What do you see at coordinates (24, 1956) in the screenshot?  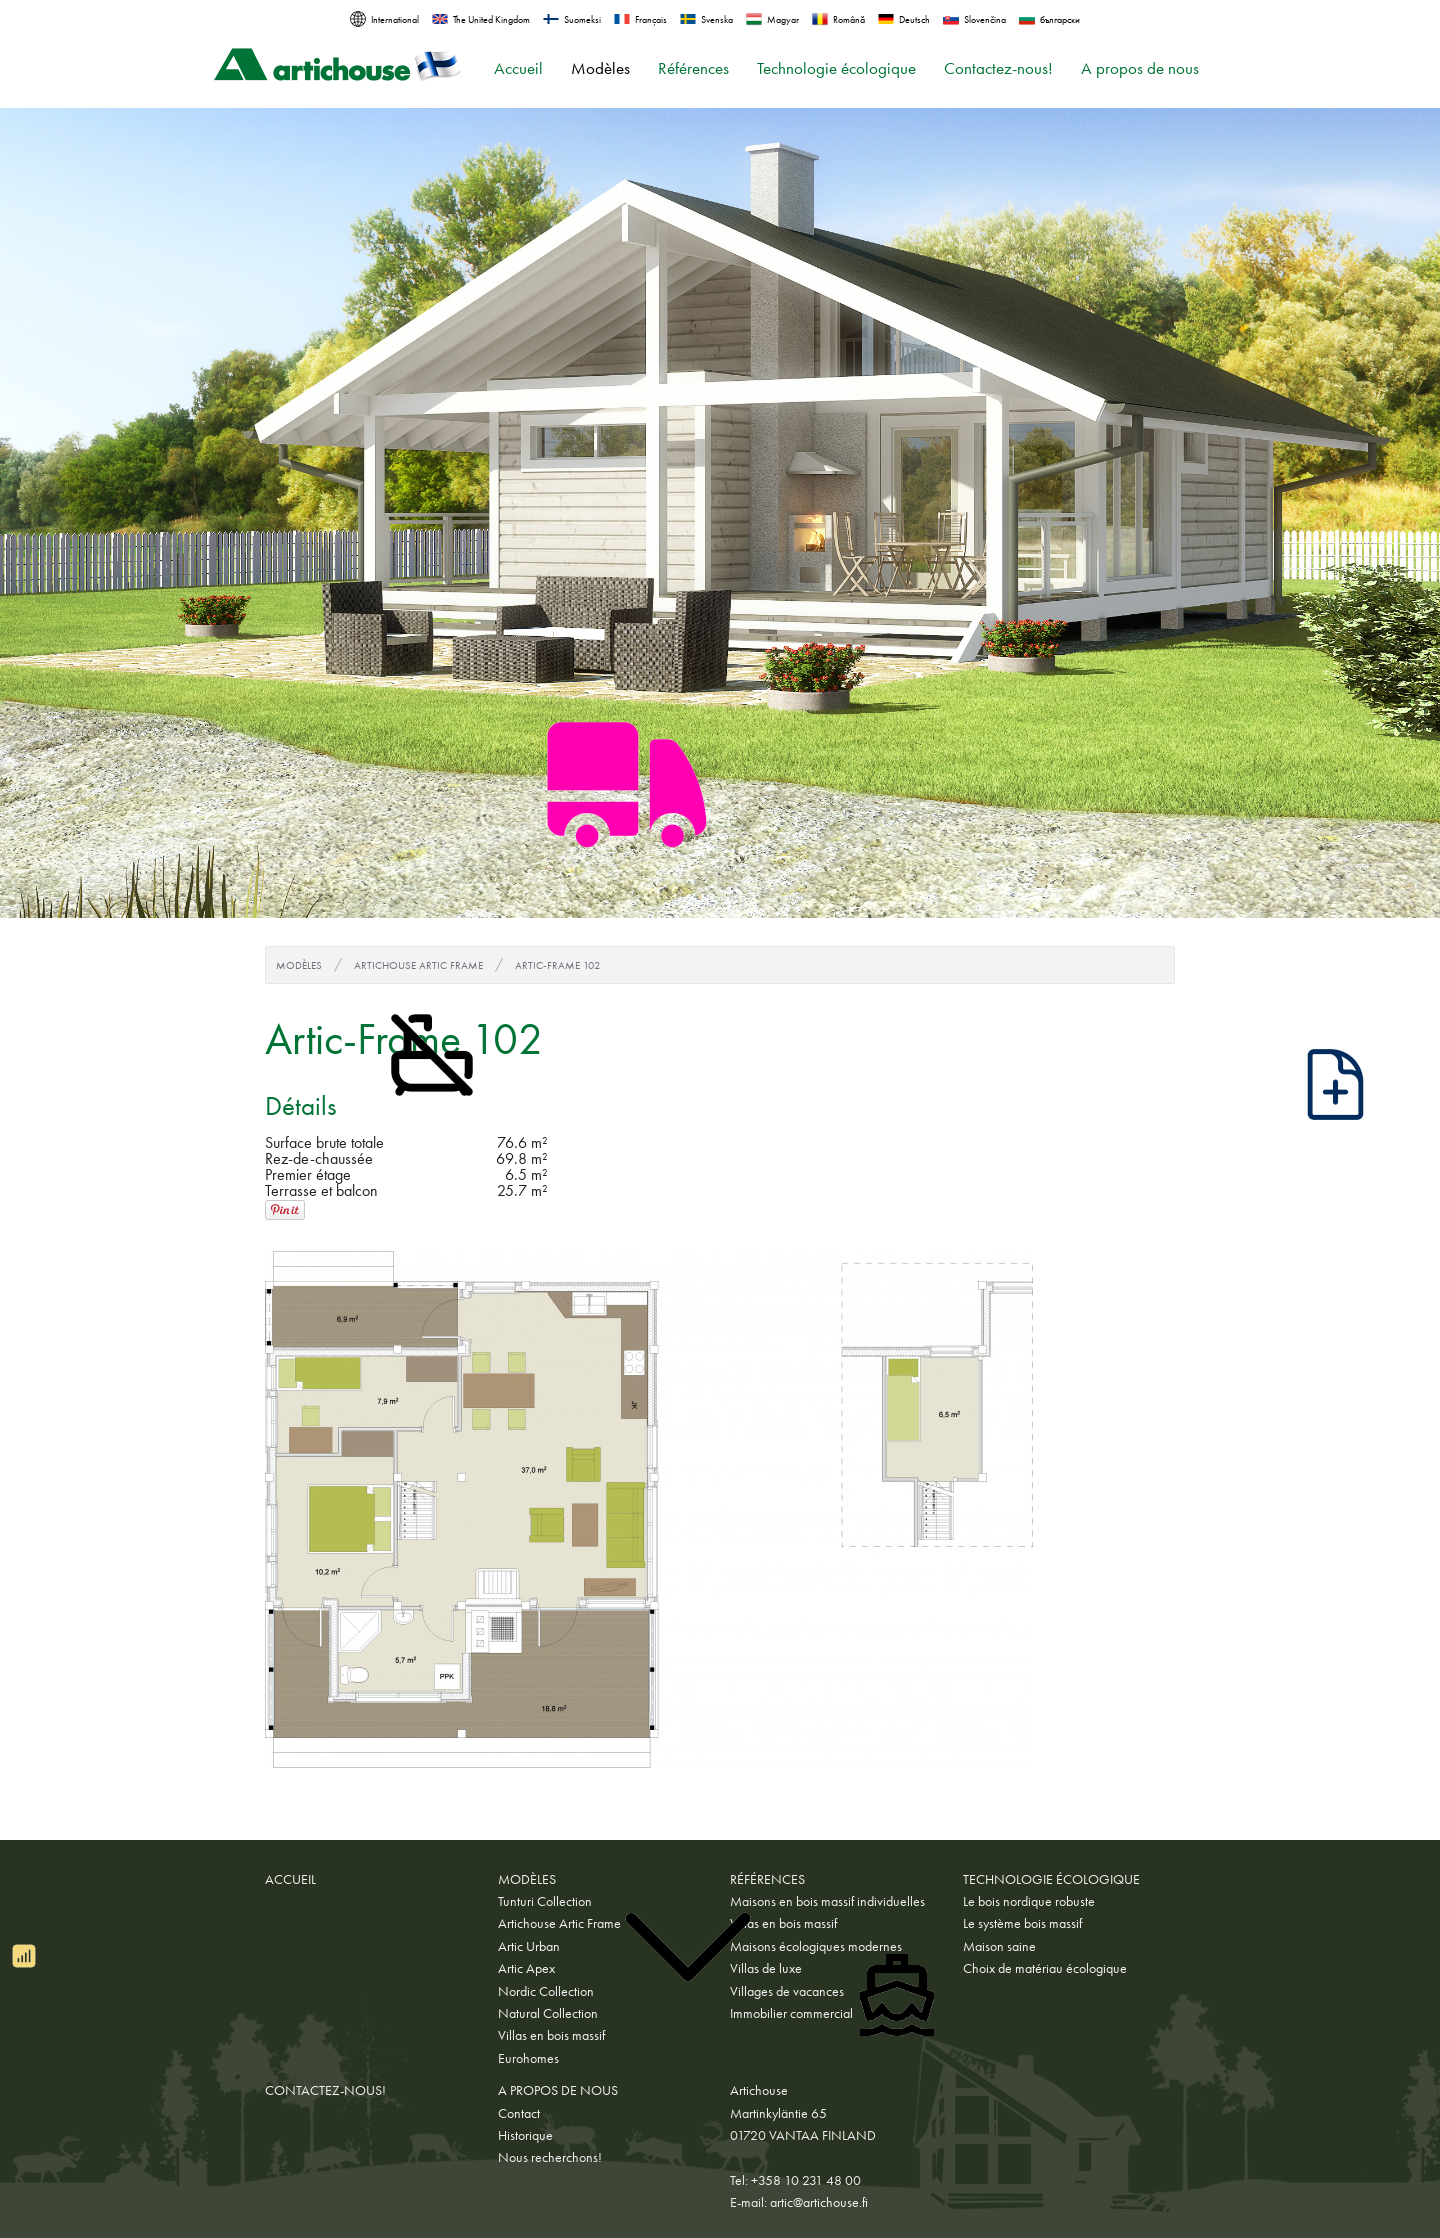 I see `view analytics dashboard` at bounding box center [24, 1956].